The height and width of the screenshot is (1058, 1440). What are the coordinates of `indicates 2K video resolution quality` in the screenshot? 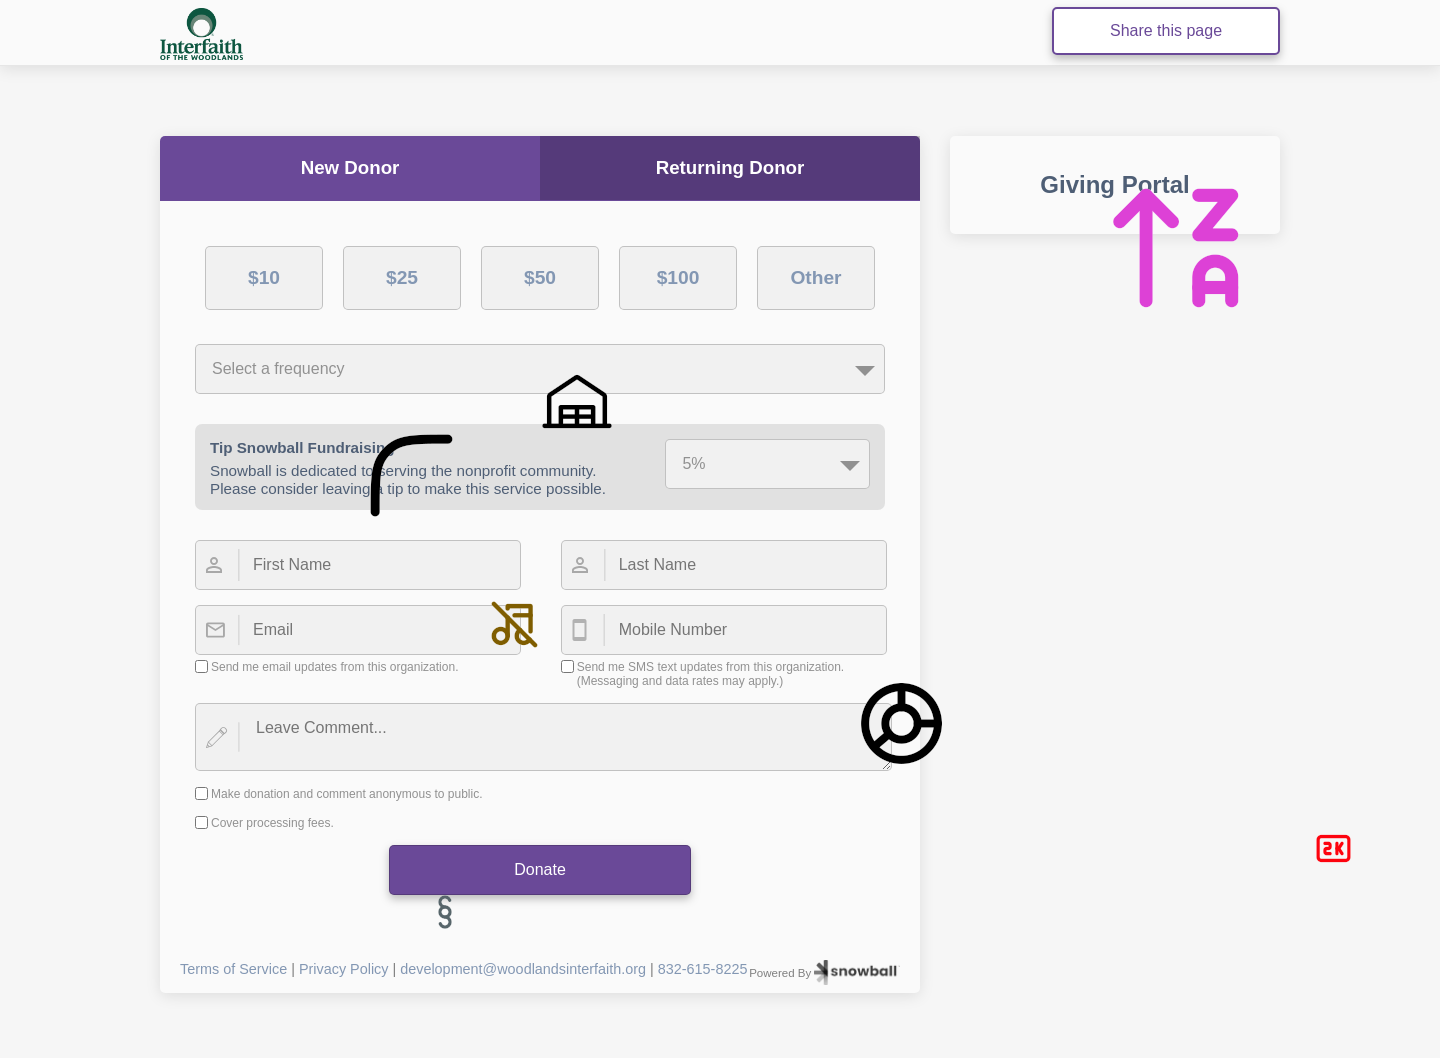 It's located at (1333, 848).